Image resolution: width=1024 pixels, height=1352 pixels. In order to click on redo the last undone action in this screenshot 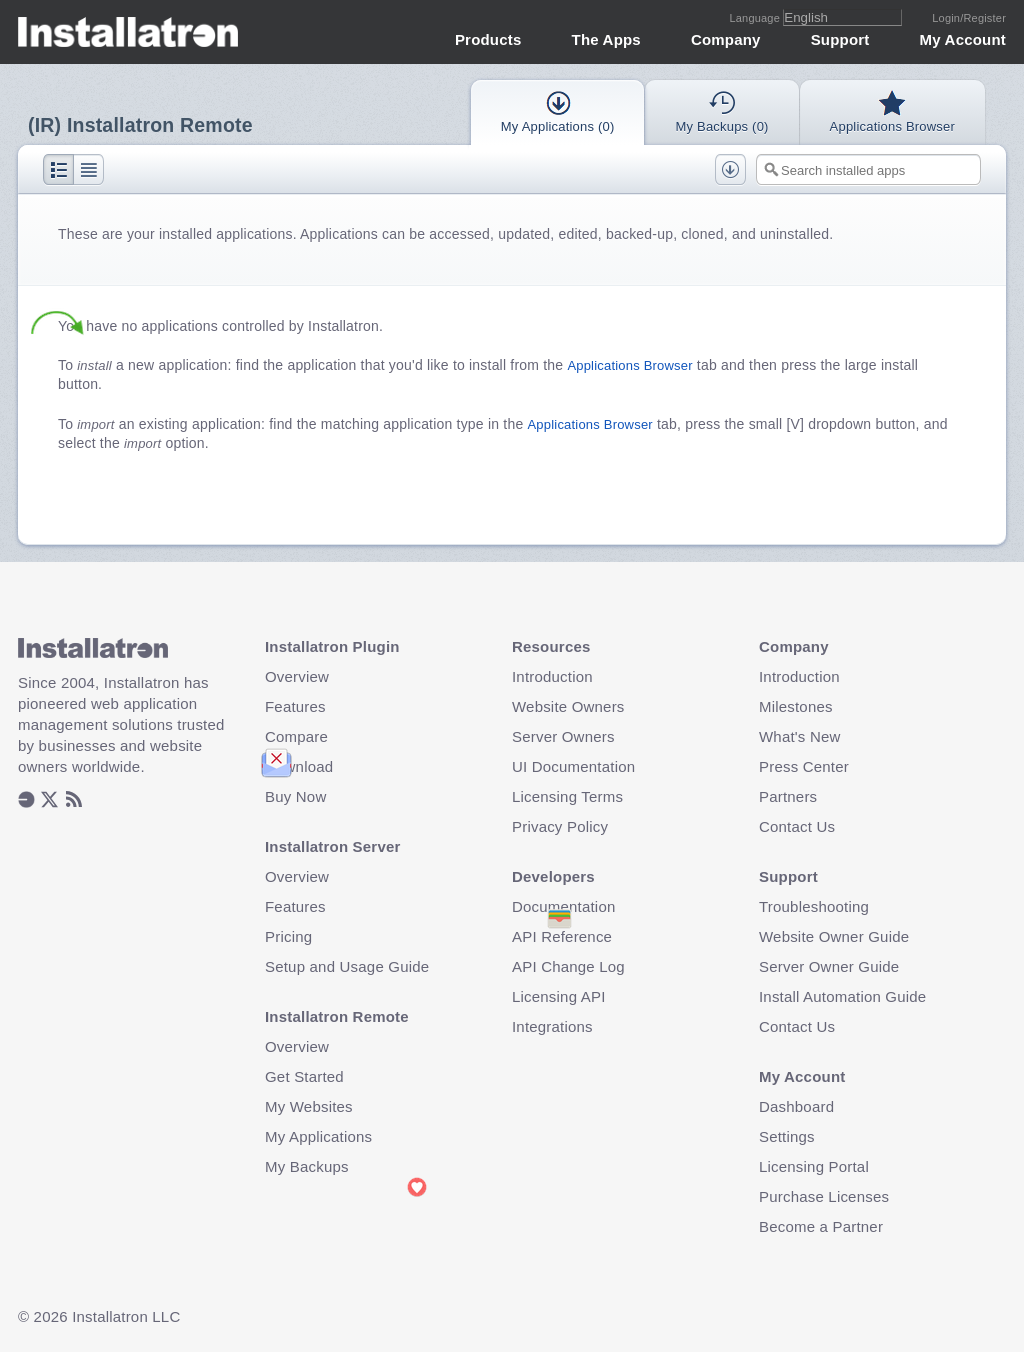, I will do `click(57, 322)`.